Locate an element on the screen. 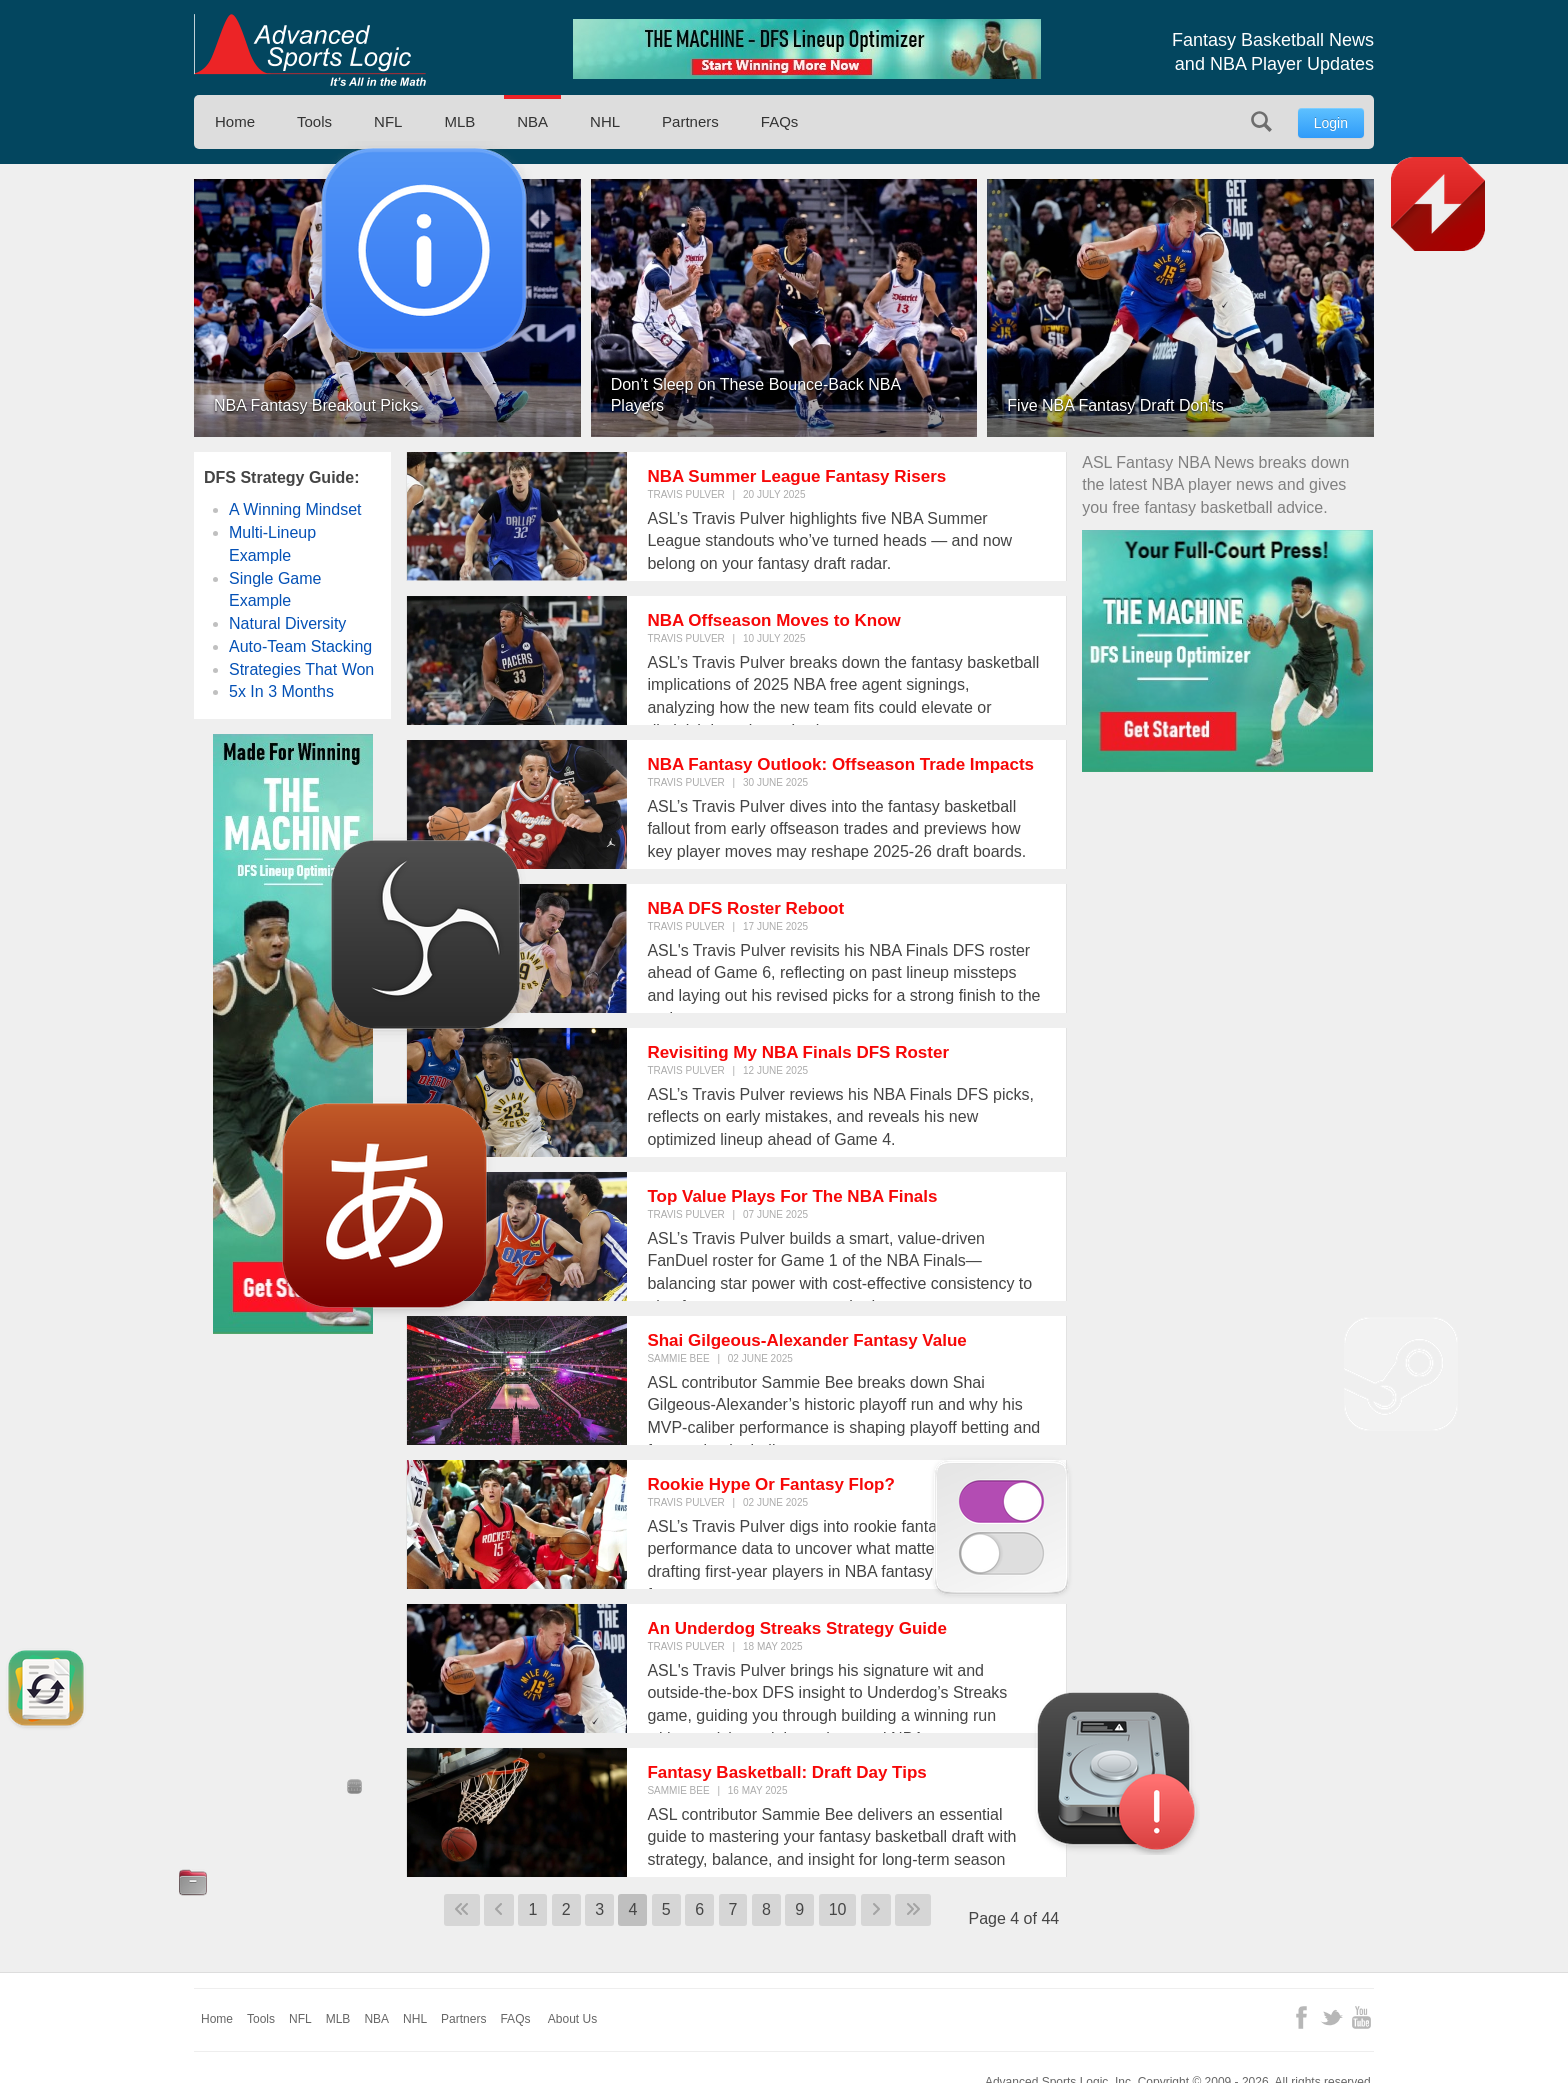 This screenshot has height=2083, width=1568. open Morphosis file conversion app is located at coordinates (46, 1688).